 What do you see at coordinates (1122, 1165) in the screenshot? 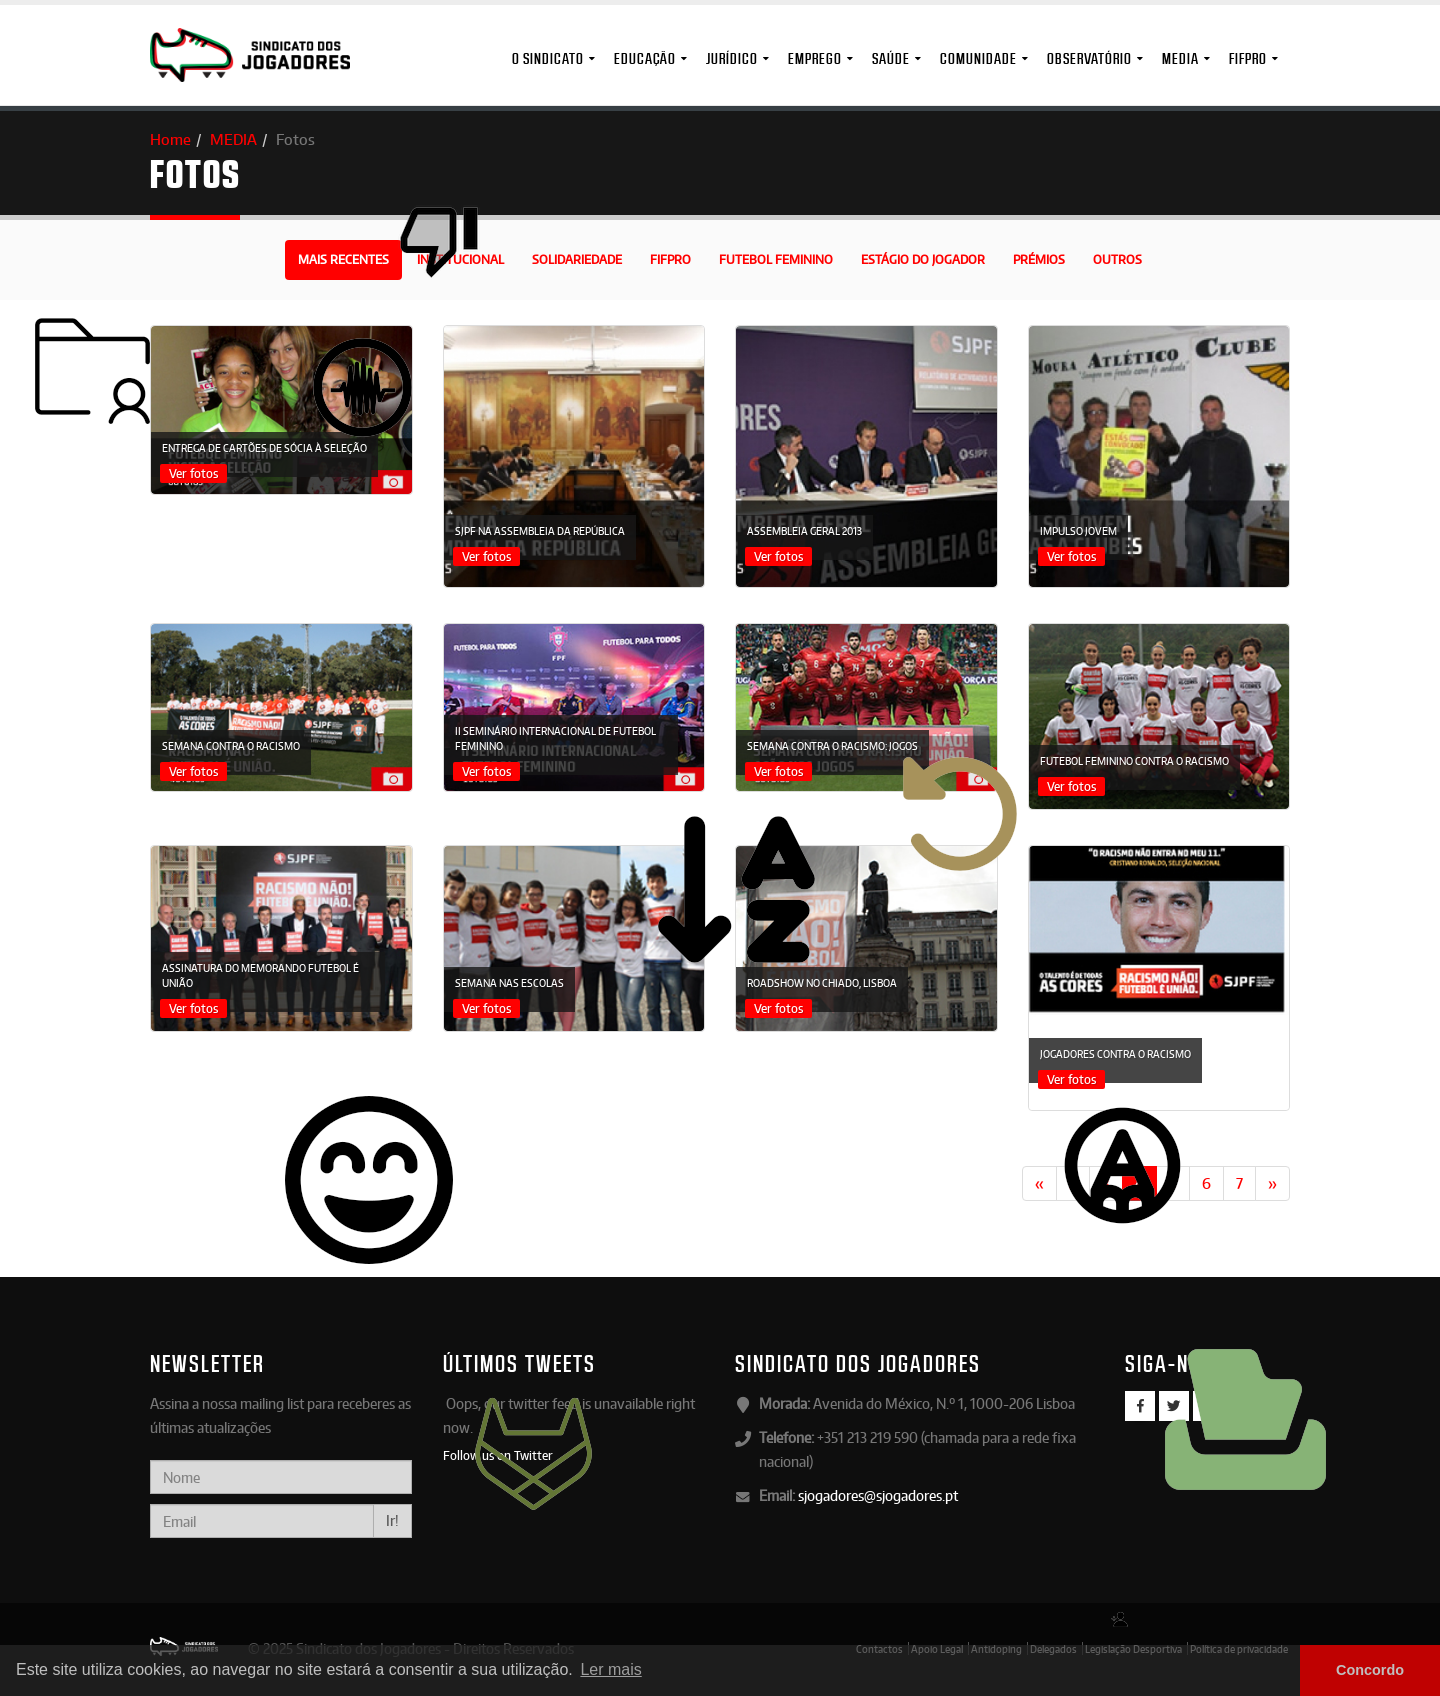
I see `edit or modify content` at bounding box center [1122, 1165].